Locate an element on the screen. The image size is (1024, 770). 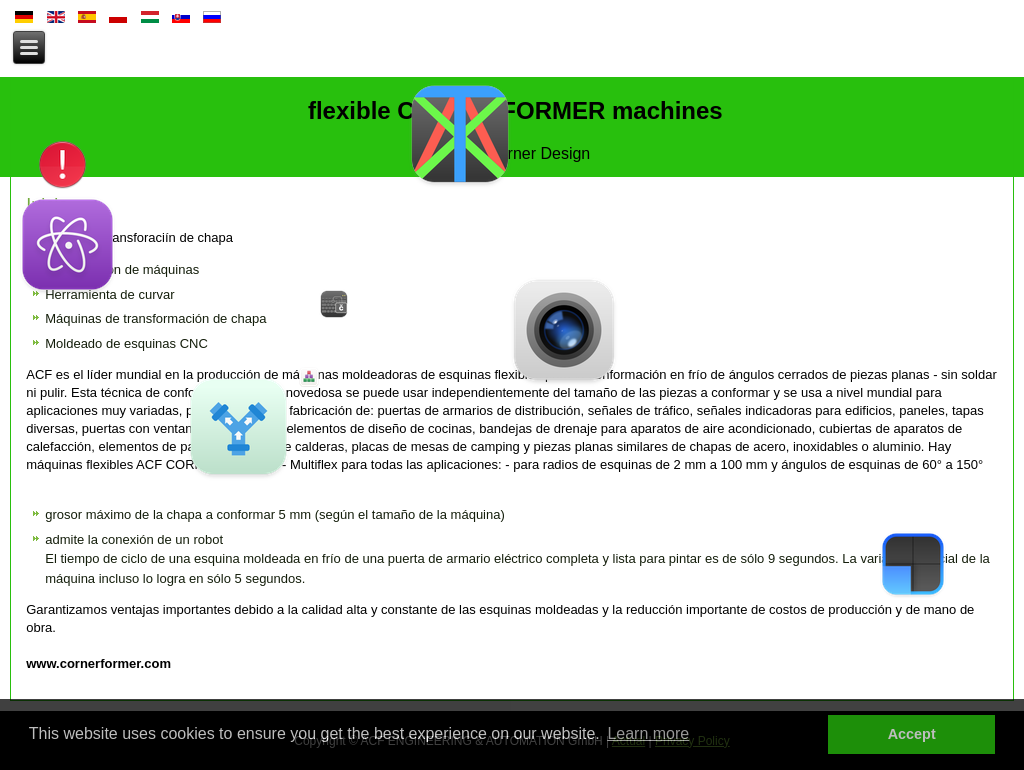
open tixati torrent client is located at coordinates (460, 134).